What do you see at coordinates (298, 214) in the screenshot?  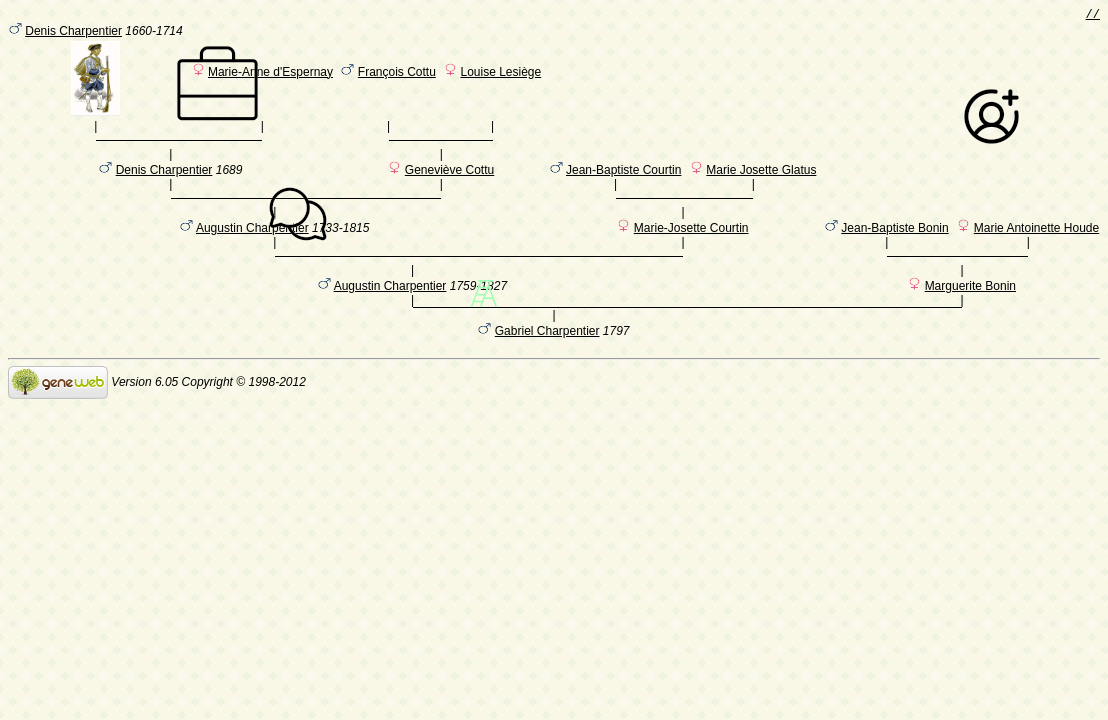 I see `open chat or messaging` at bounding box center [298, 214].